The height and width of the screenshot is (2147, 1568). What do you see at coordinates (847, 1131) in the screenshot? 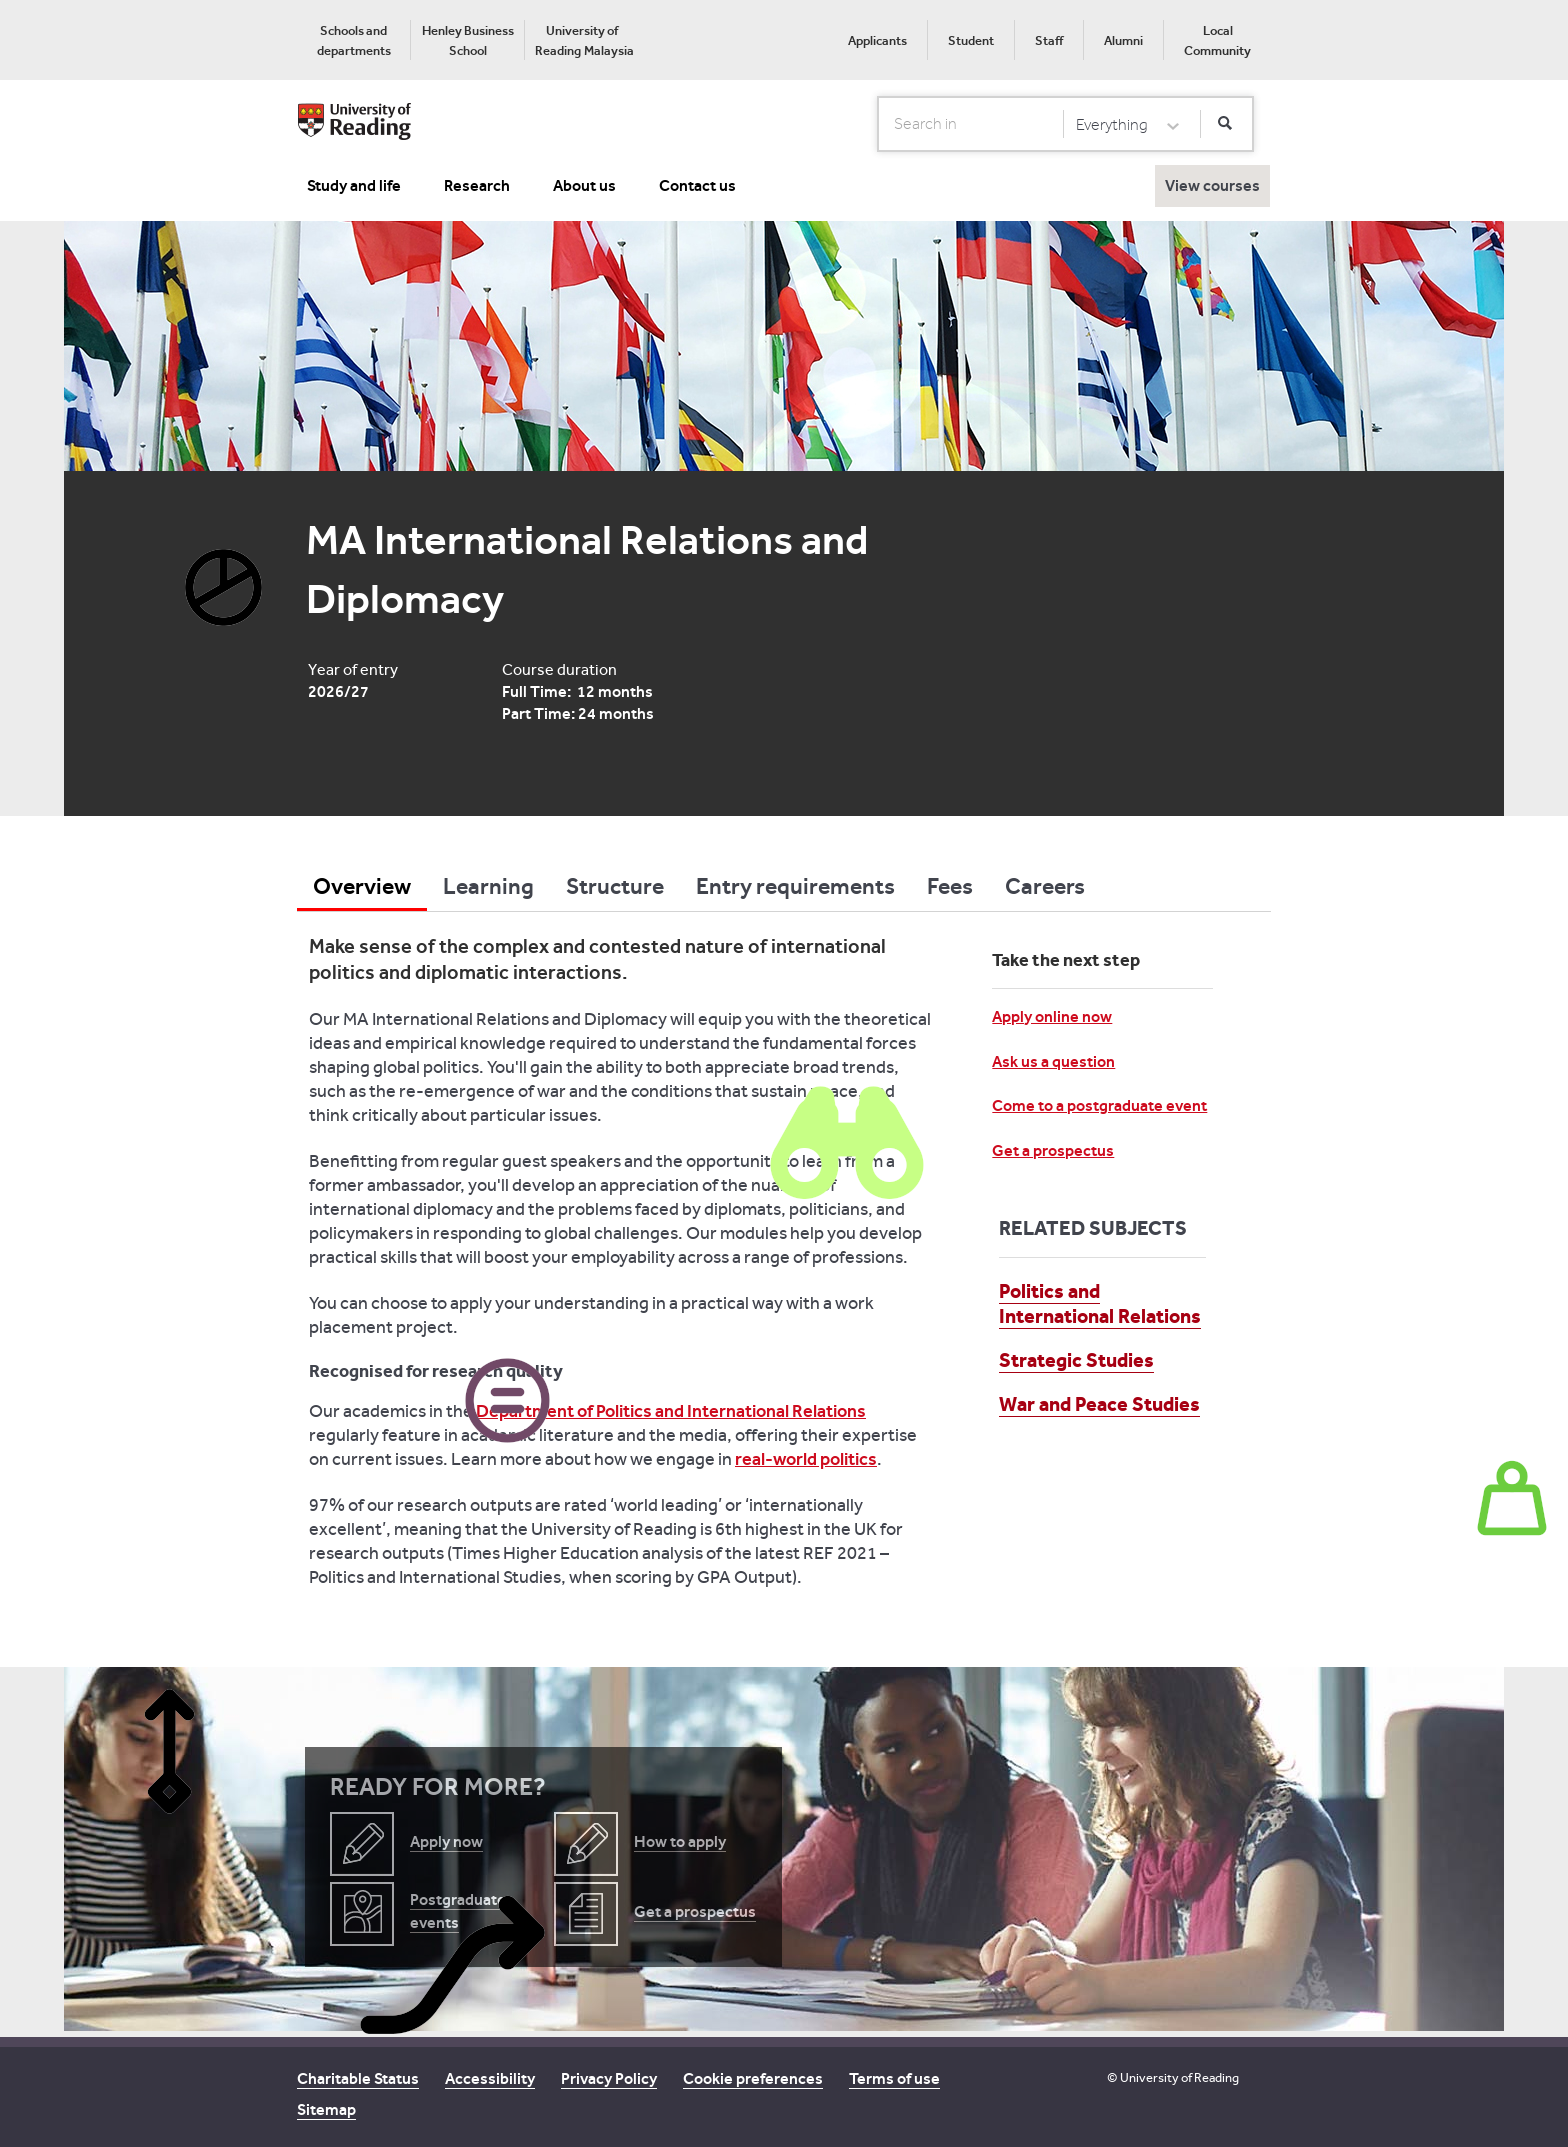
I see `search or explore content` at bounding box center [847, 1131].